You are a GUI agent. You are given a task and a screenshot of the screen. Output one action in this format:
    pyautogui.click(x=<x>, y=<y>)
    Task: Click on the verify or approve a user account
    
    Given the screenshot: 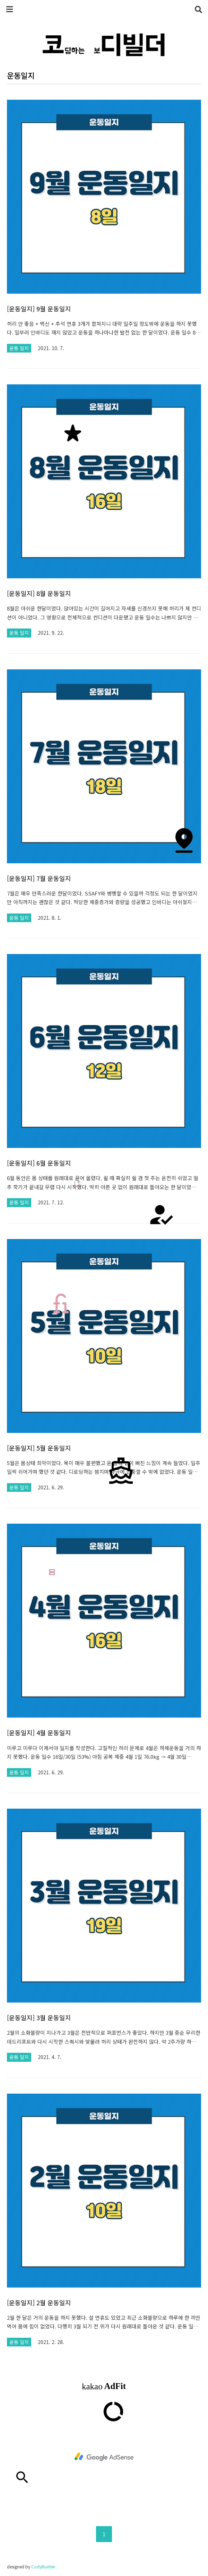 What is the action you would take?
    pyautogui.click(x=161, y=1214)
    